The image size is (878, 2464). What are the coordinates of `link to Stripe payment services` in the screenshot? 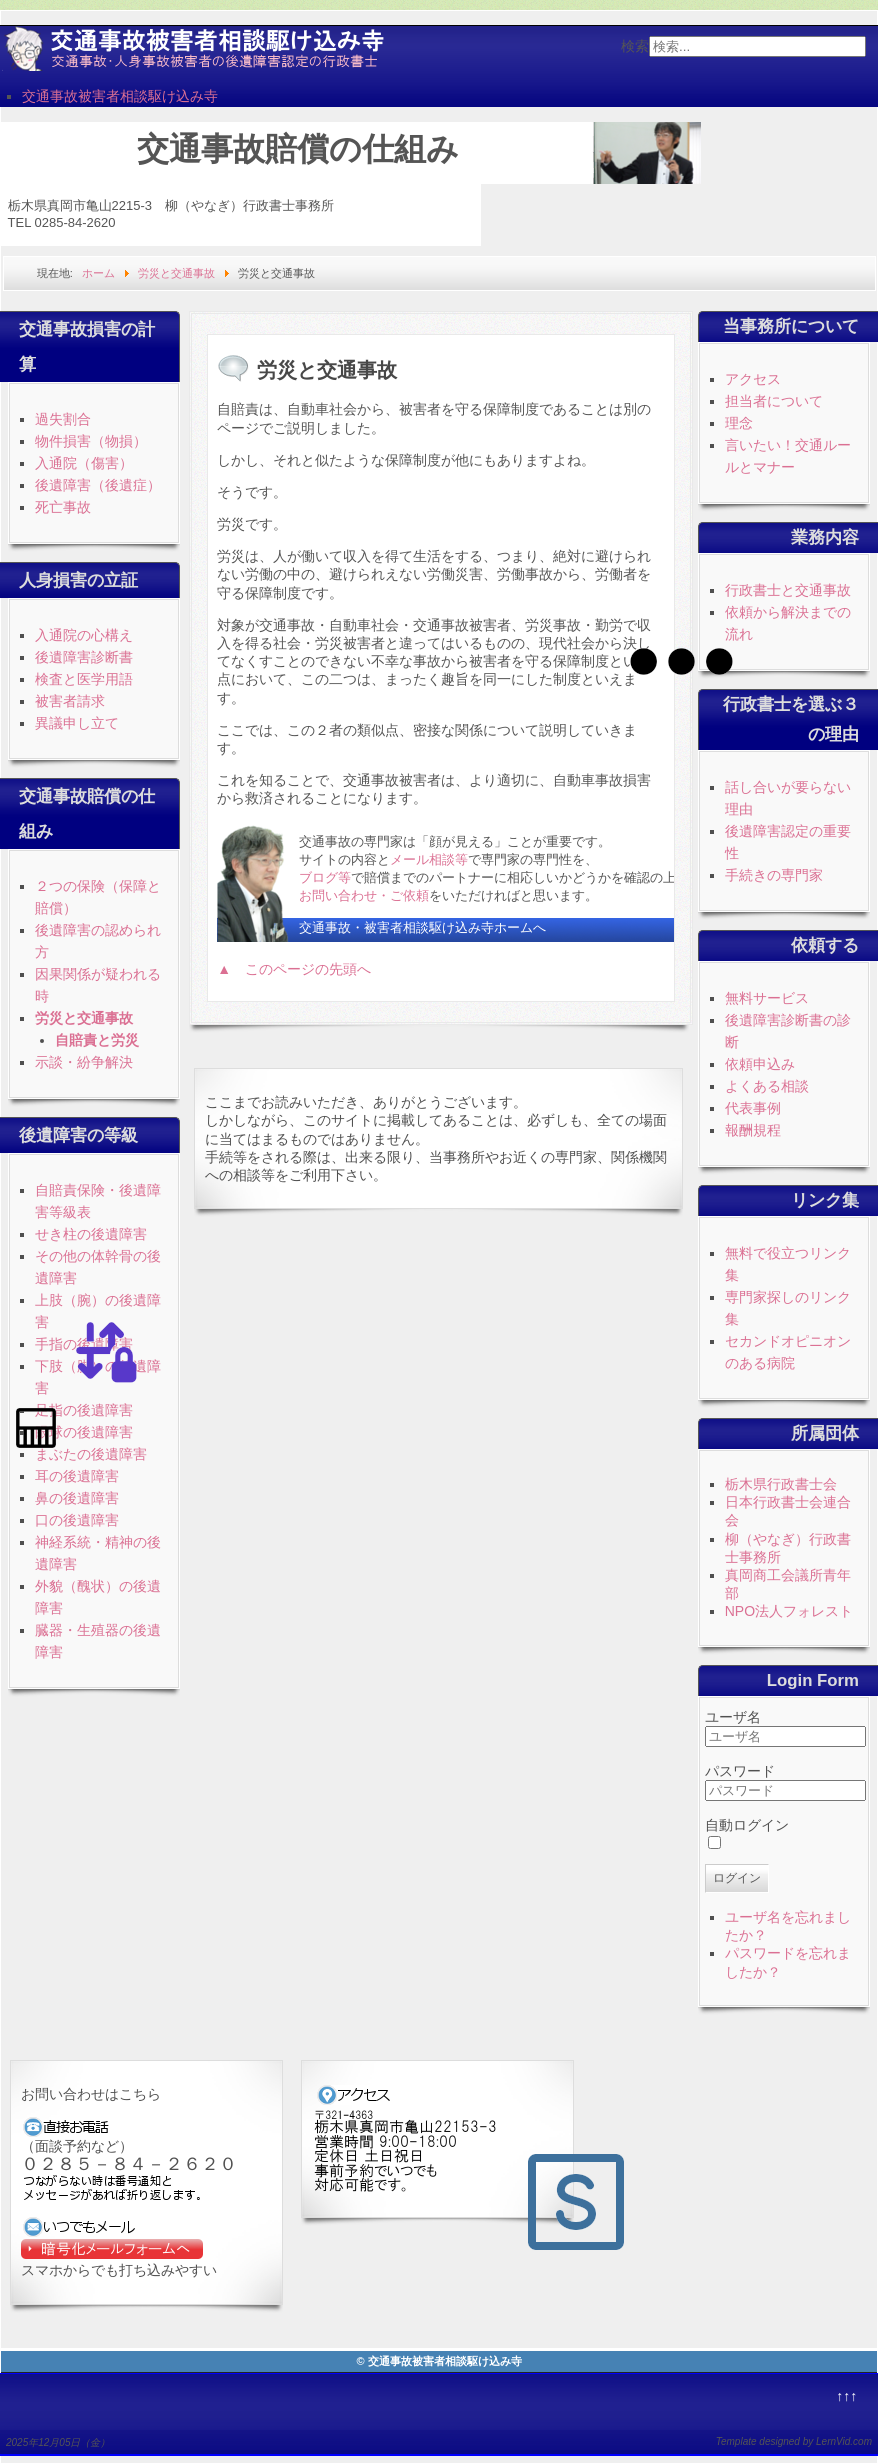 It's located at (576, 2202).